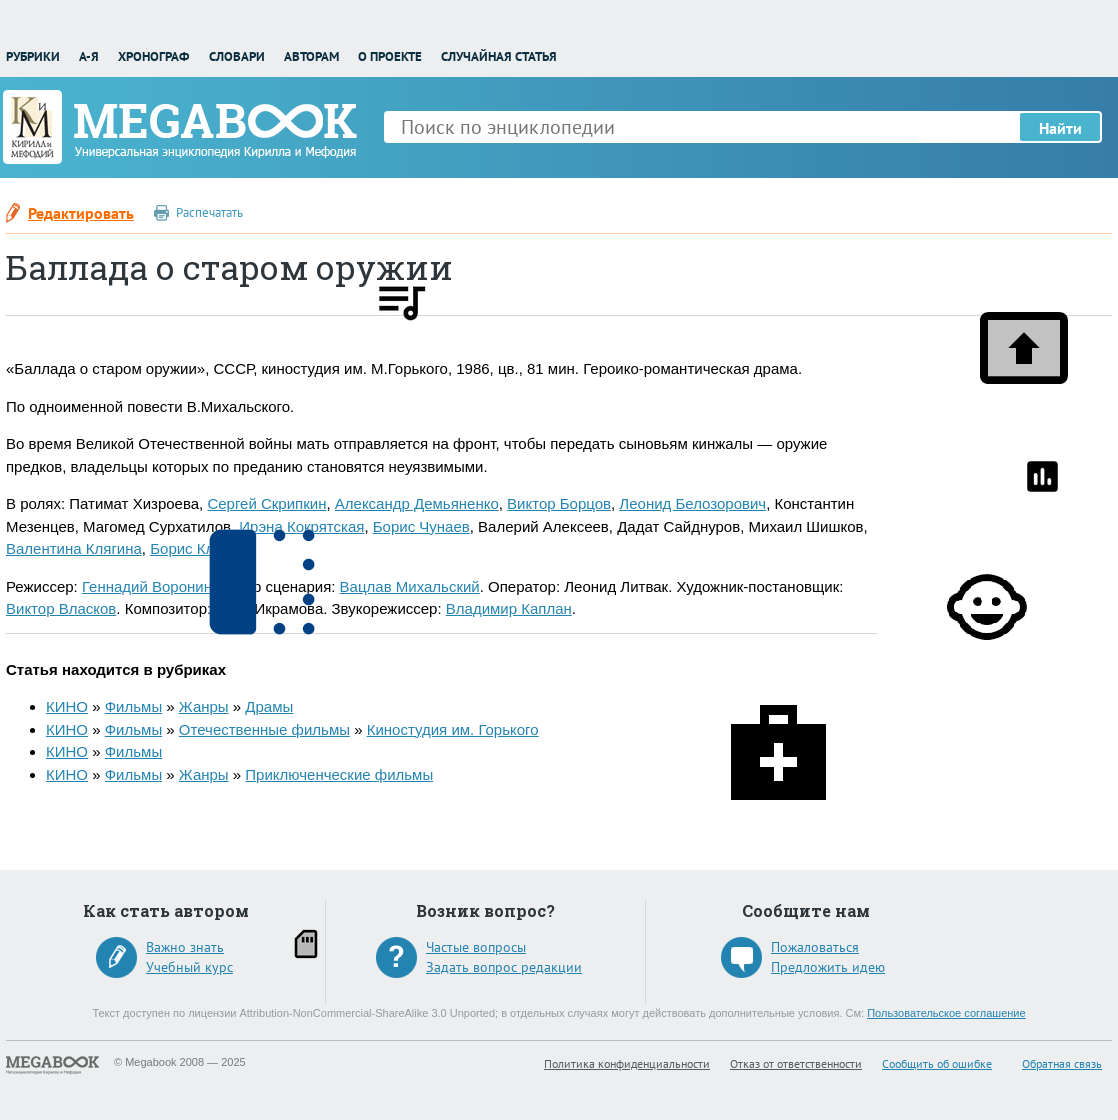 Image resolution: width=1118 pixels, height=1120 pixels. I want to click on access sd card storage, so click(306, 944).